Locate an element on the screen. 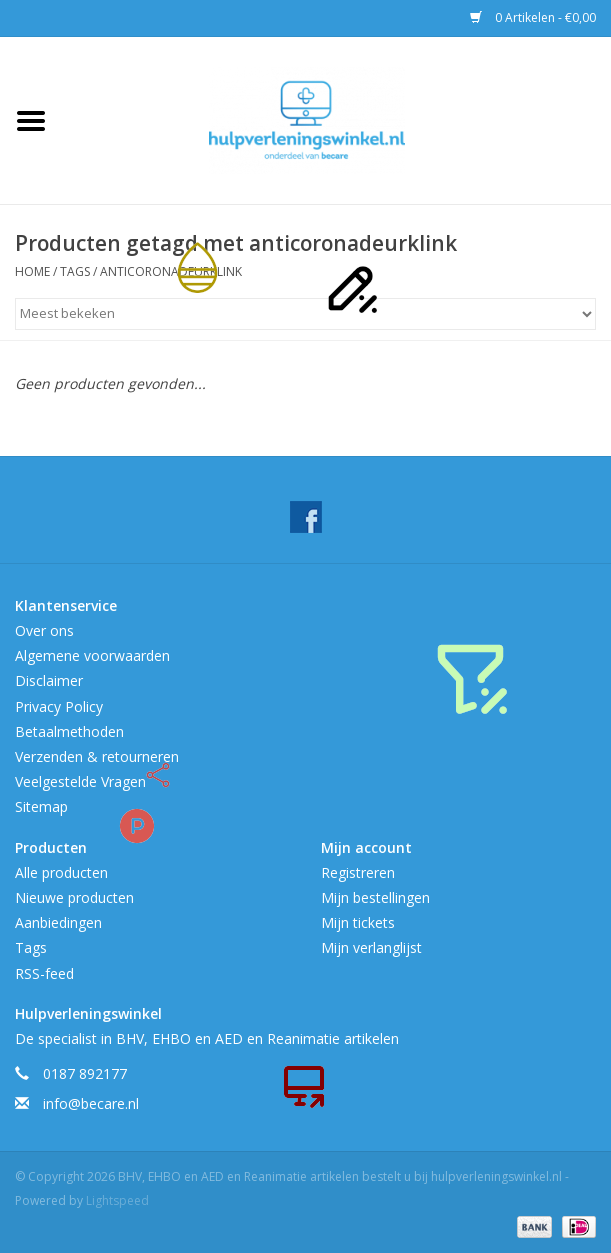  share content from your desktop computer is located at coordinates (304, 1086).